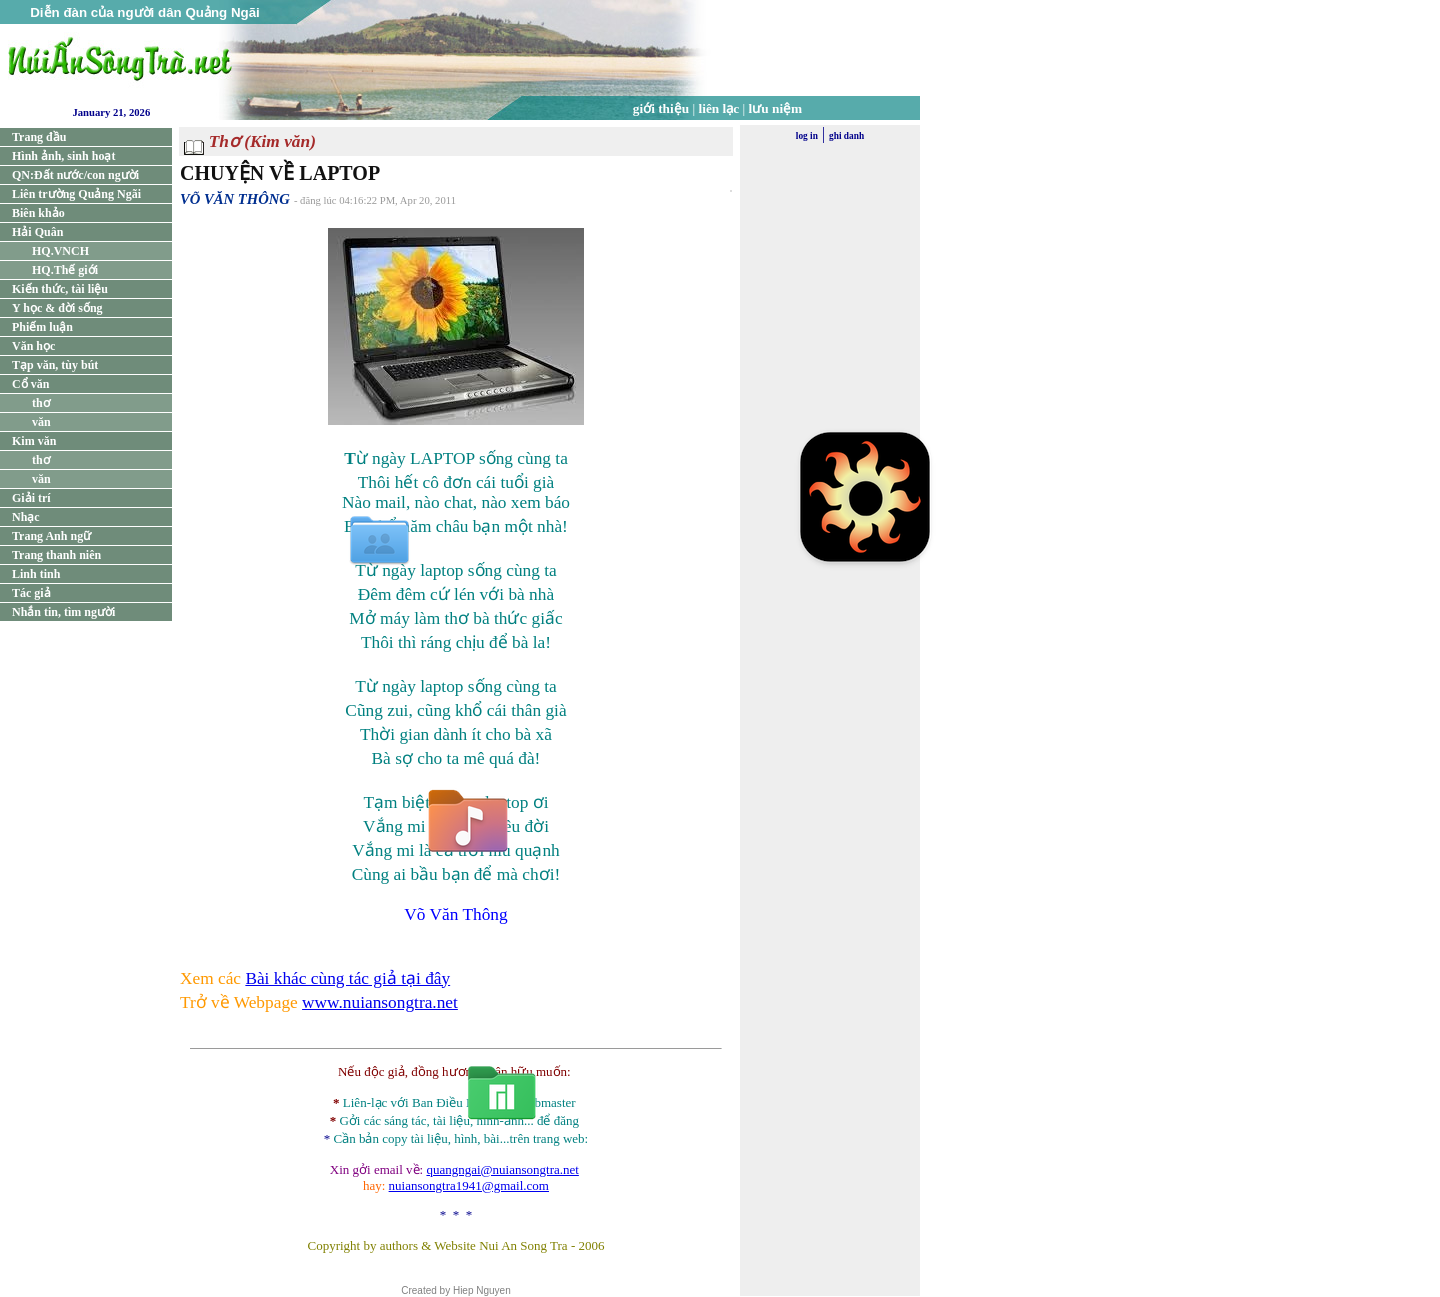 The height and width of the screenshot is (1297, 1440). I want to click on launch Hearts of Iron 4 strategy game, so click(865, 497).